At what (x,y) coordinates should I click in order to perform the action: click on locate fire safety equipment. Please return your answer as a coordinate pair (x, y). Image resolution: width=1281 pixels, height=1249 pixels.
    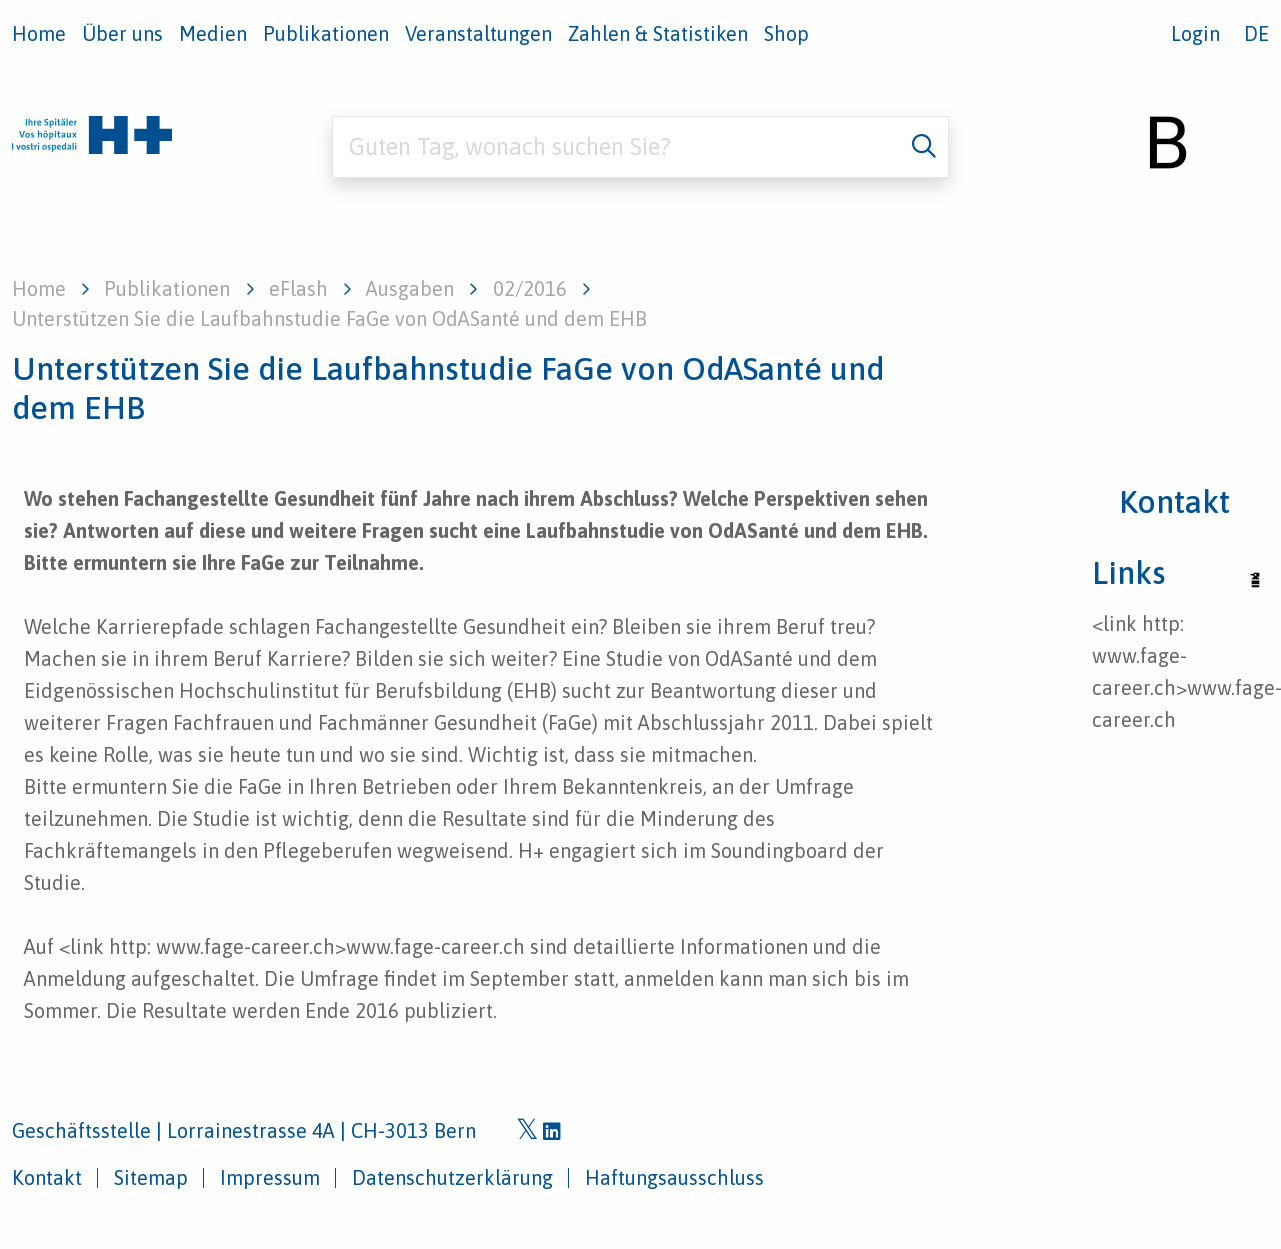
    Looking at the image, I should click on (1255, 579).